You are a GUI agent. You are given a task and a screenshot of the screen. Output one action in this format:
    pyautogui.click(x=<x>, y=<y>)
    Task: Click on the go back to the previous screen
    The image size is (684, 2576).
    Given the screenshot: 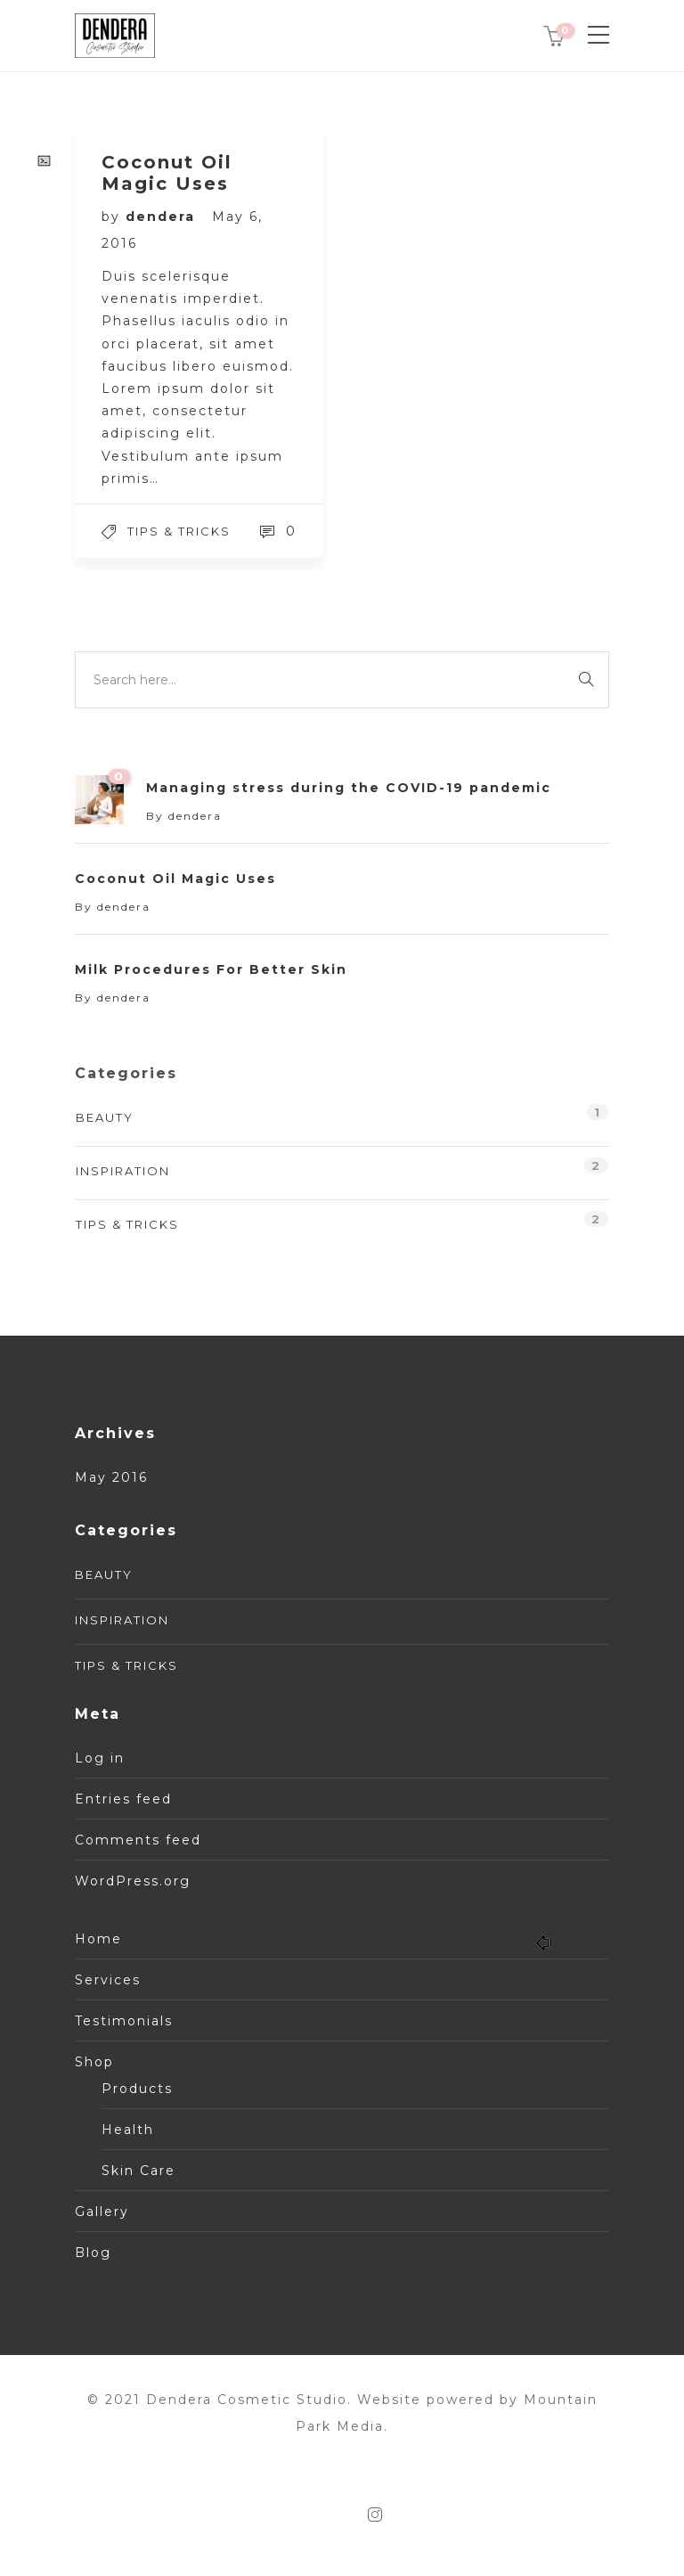 What is the action you would take?
    pyautogui.click(x=544, y=1942)
    